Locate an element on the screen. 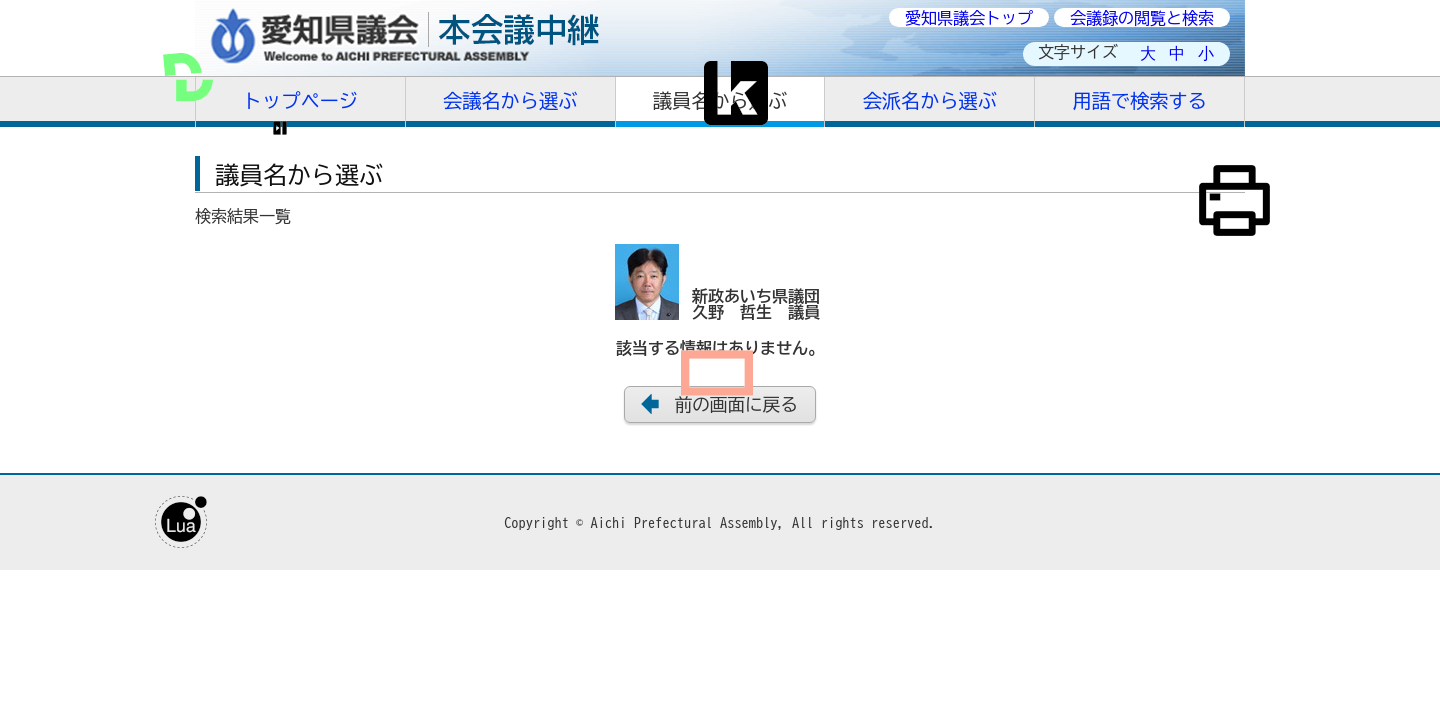  purism brand logo is located at coordinates (717, 373).